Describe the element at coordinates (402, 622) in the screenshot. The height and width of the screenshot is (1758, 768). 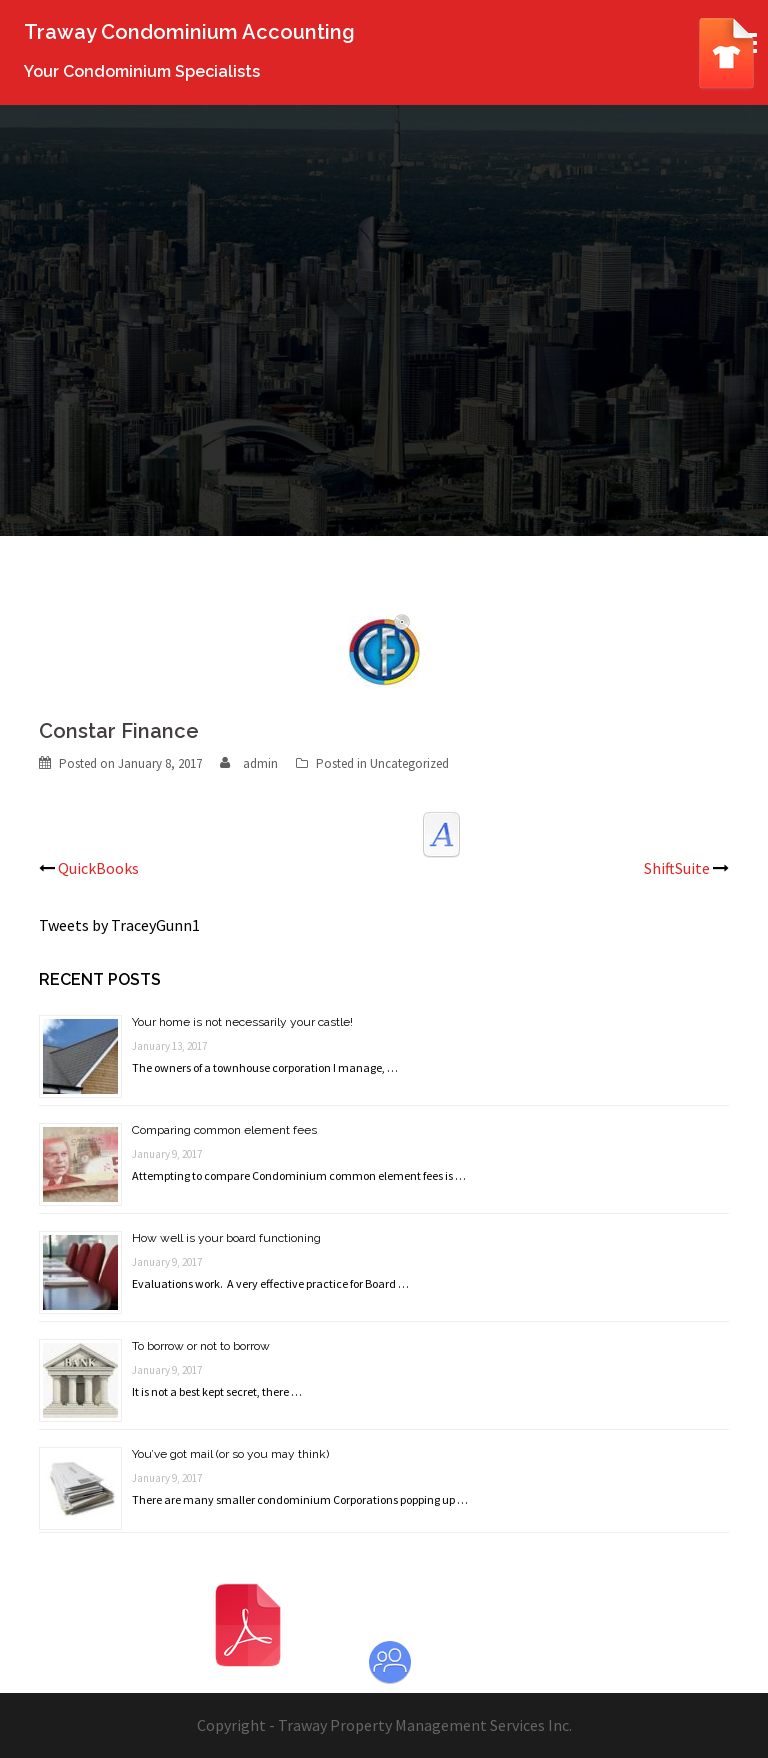
I see `audio CD detected in disc drive` at that location.